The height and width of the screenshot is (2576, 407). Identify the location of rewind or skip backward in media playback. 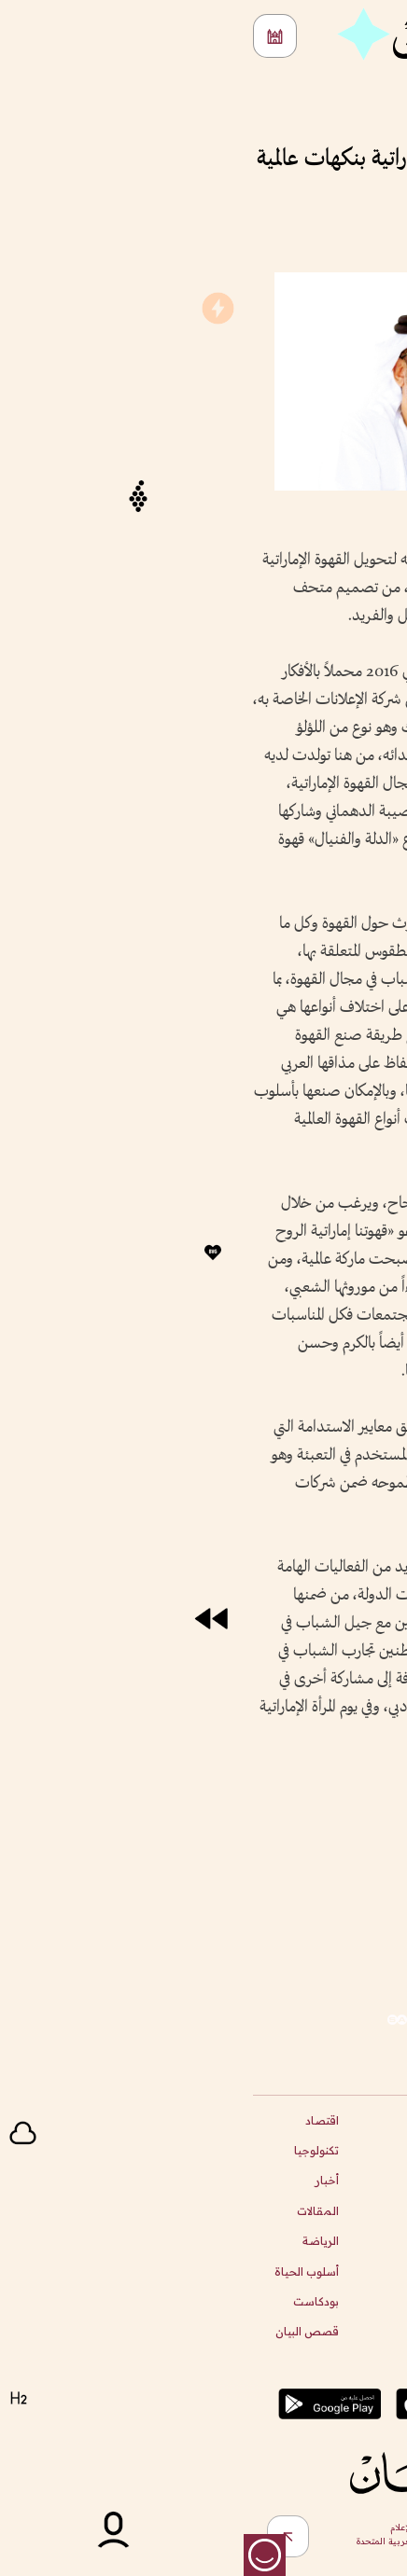
(212, 1618).